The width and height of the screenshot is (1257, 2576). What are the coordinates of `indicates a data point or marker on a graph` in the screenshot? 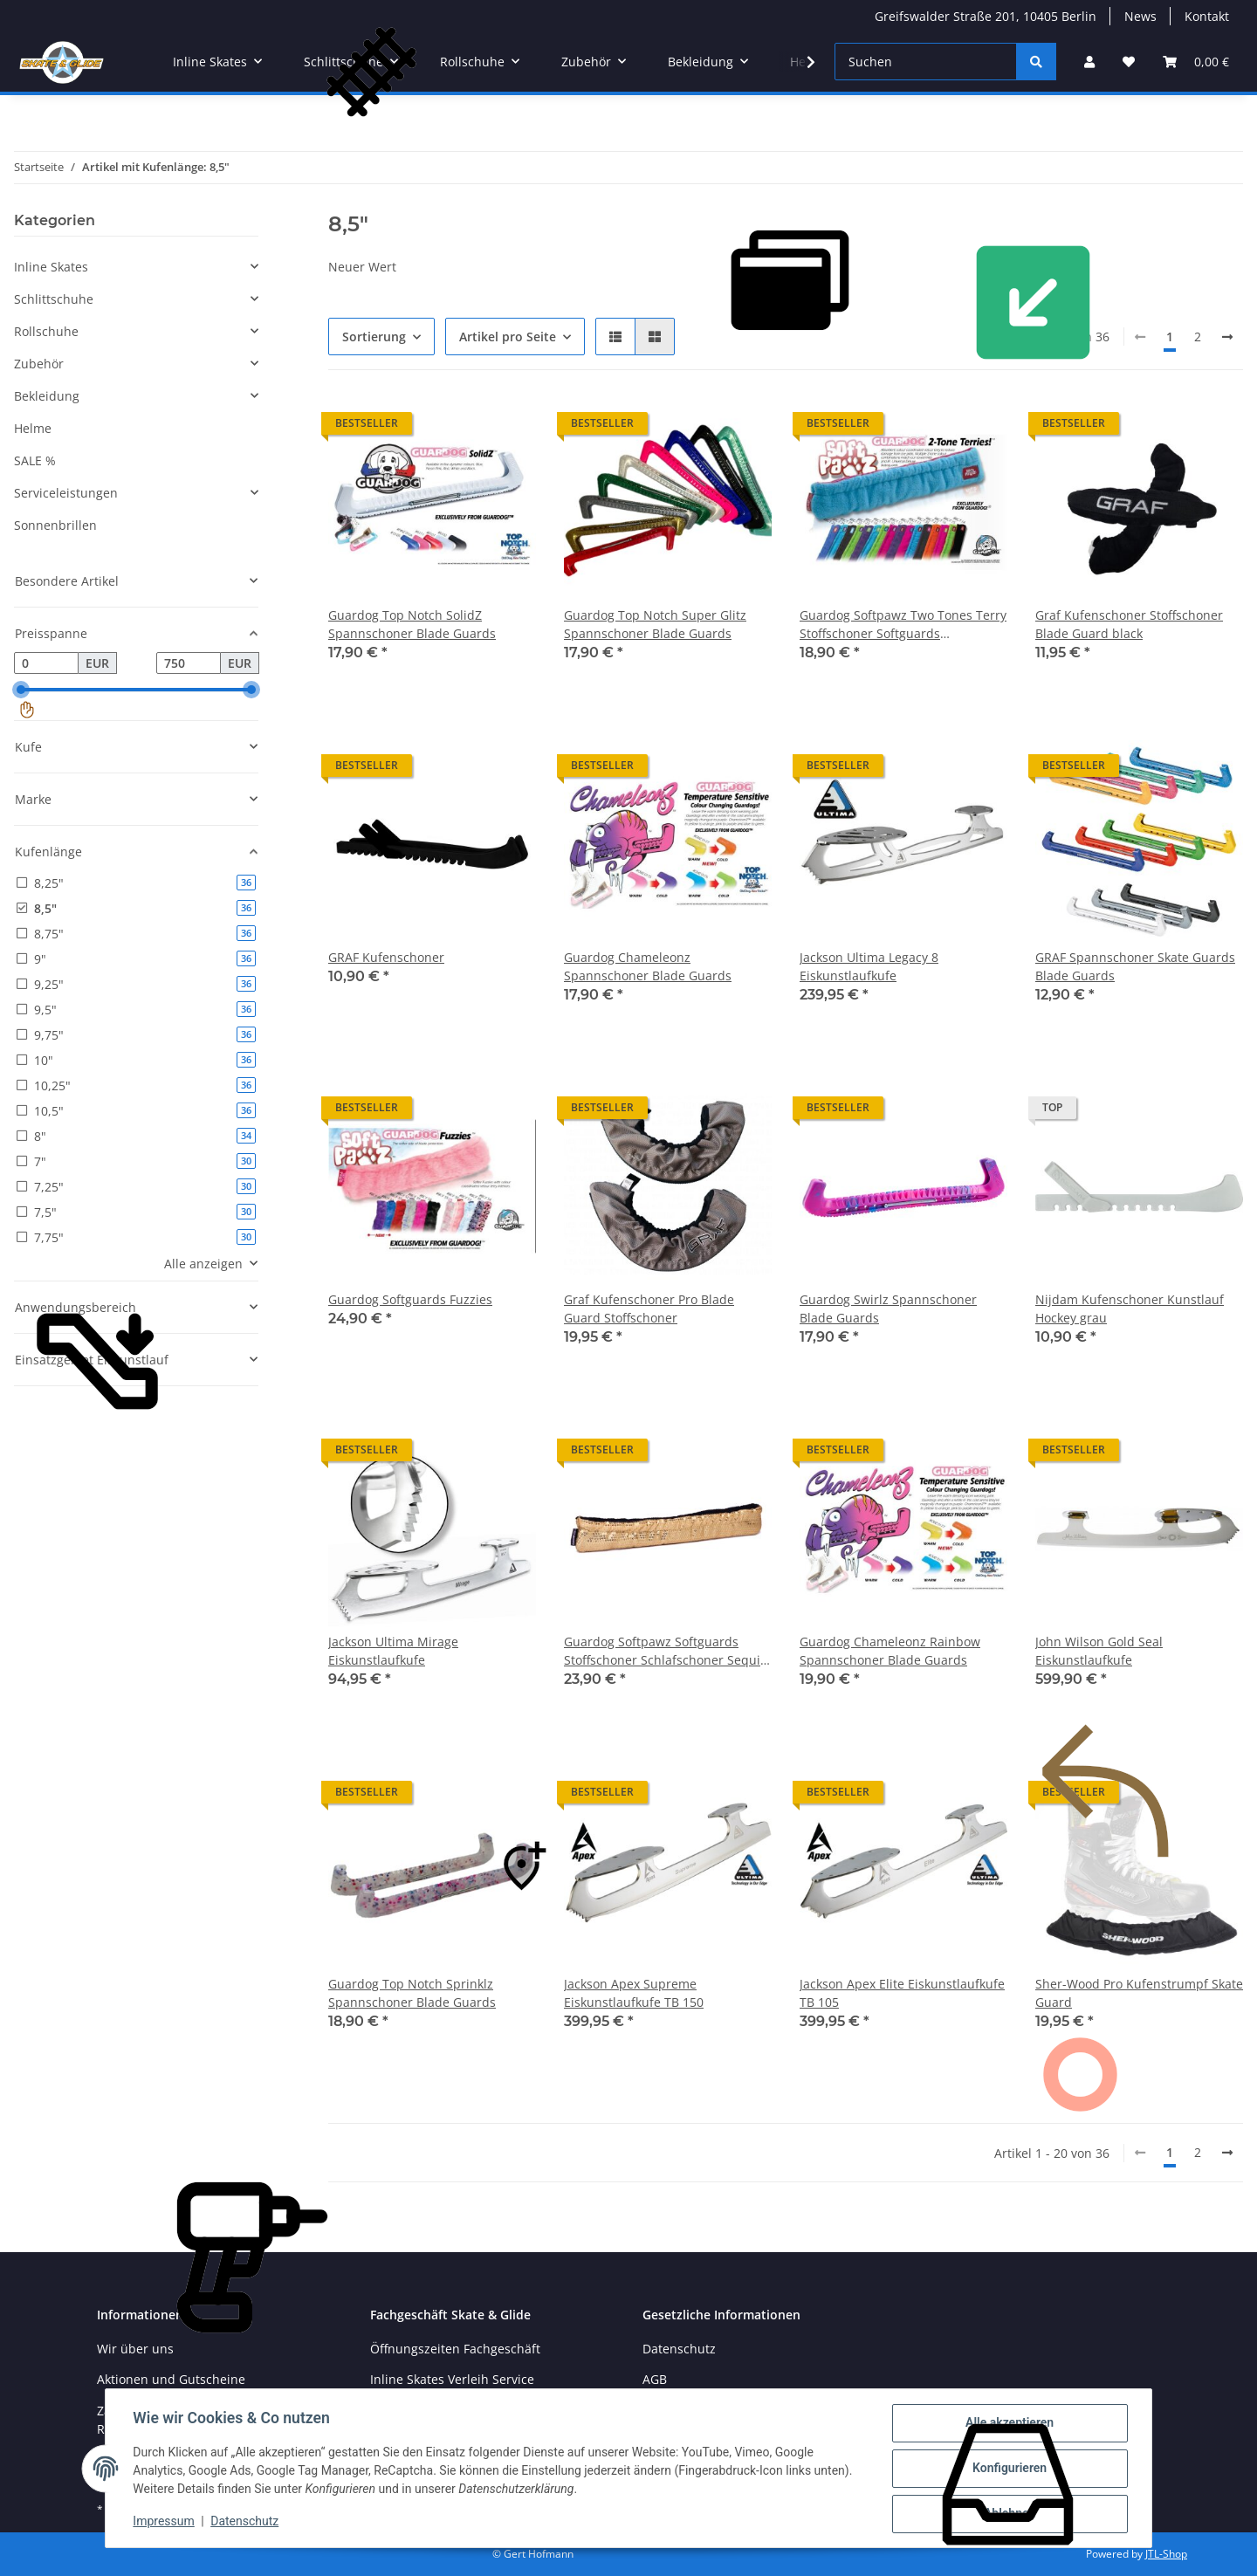 It's located at (1080, 2074).